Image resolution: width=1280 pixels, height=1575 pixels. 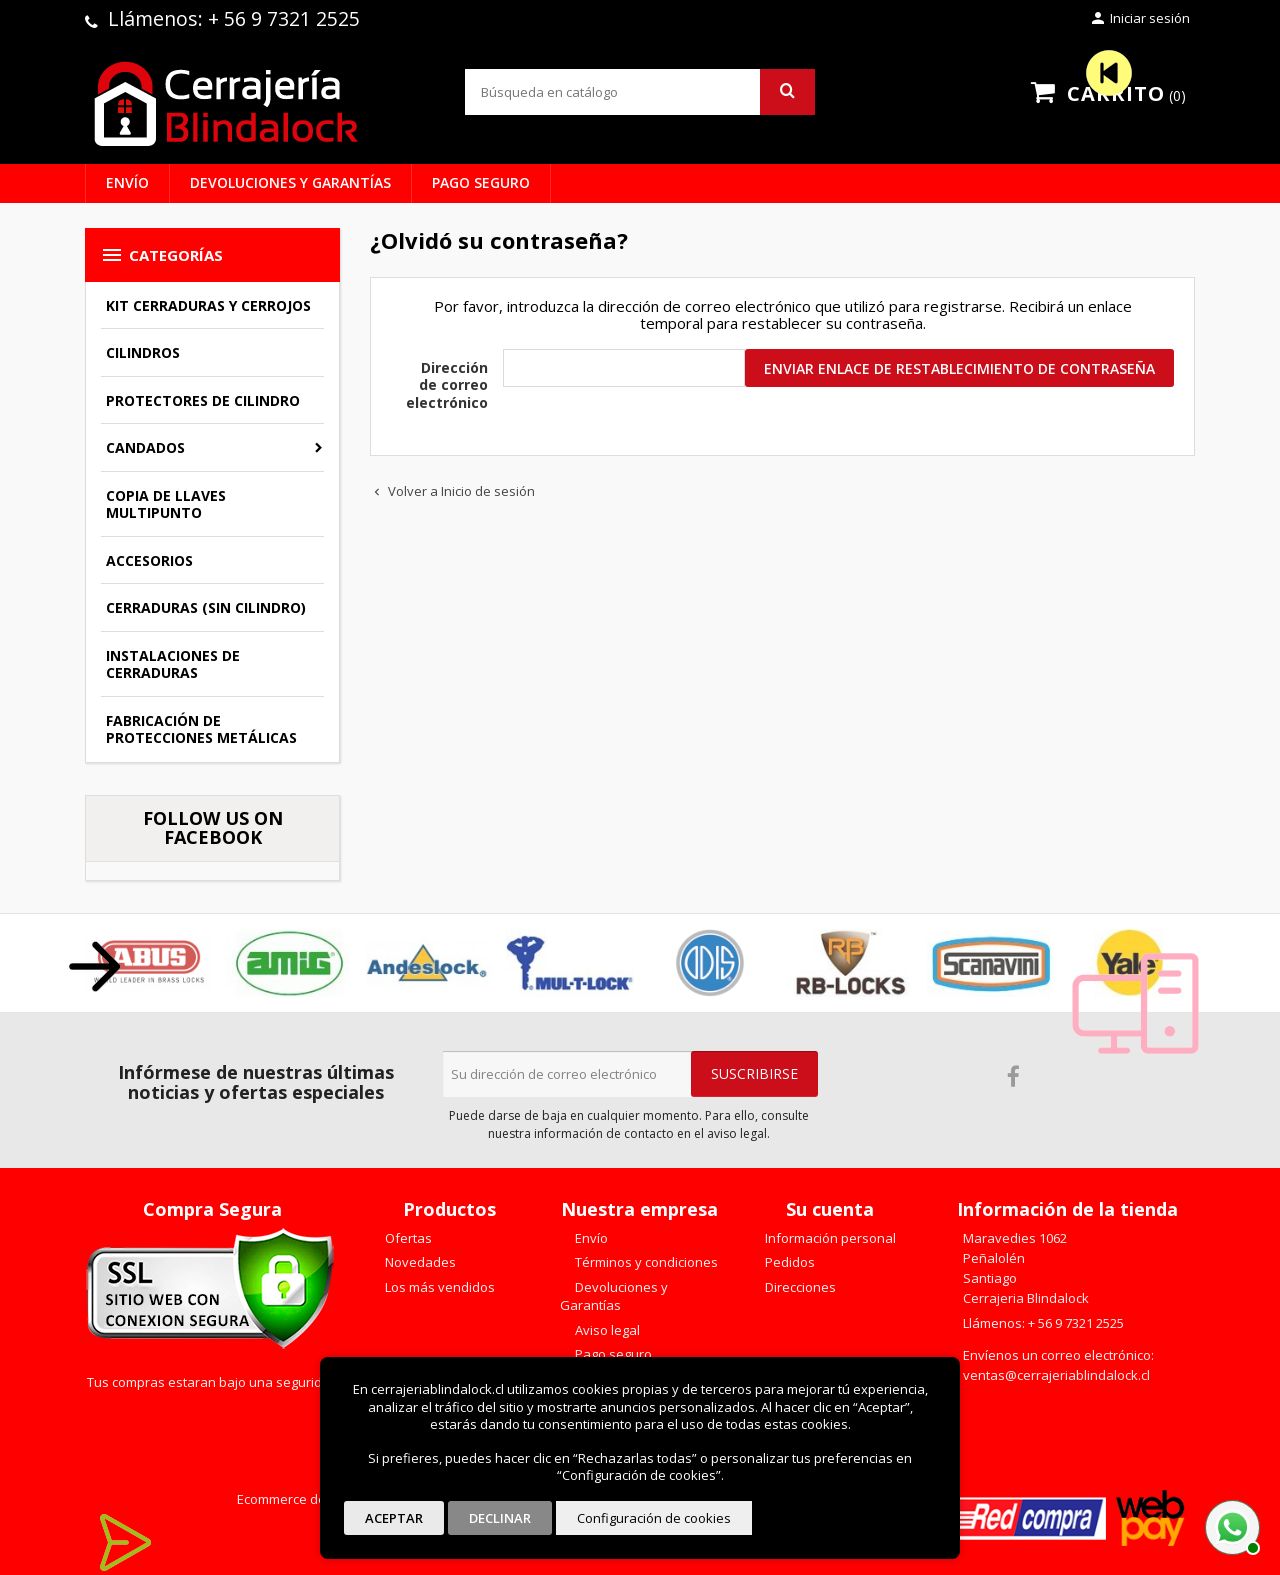 I want to click on skip to previous track, so click(x=1109, y=73).